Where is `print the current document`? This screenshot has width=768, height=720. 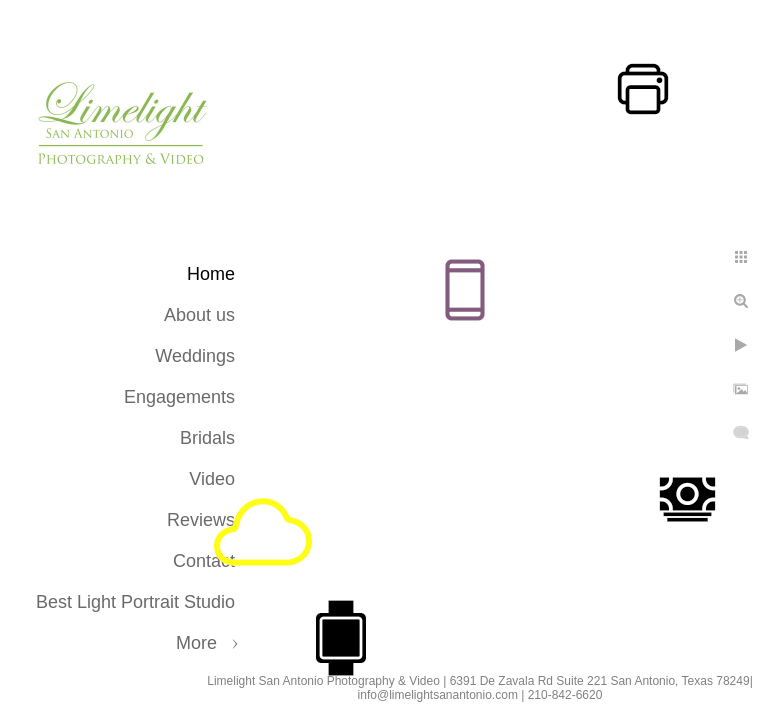 print the current document is located at coordinates (643, 89).